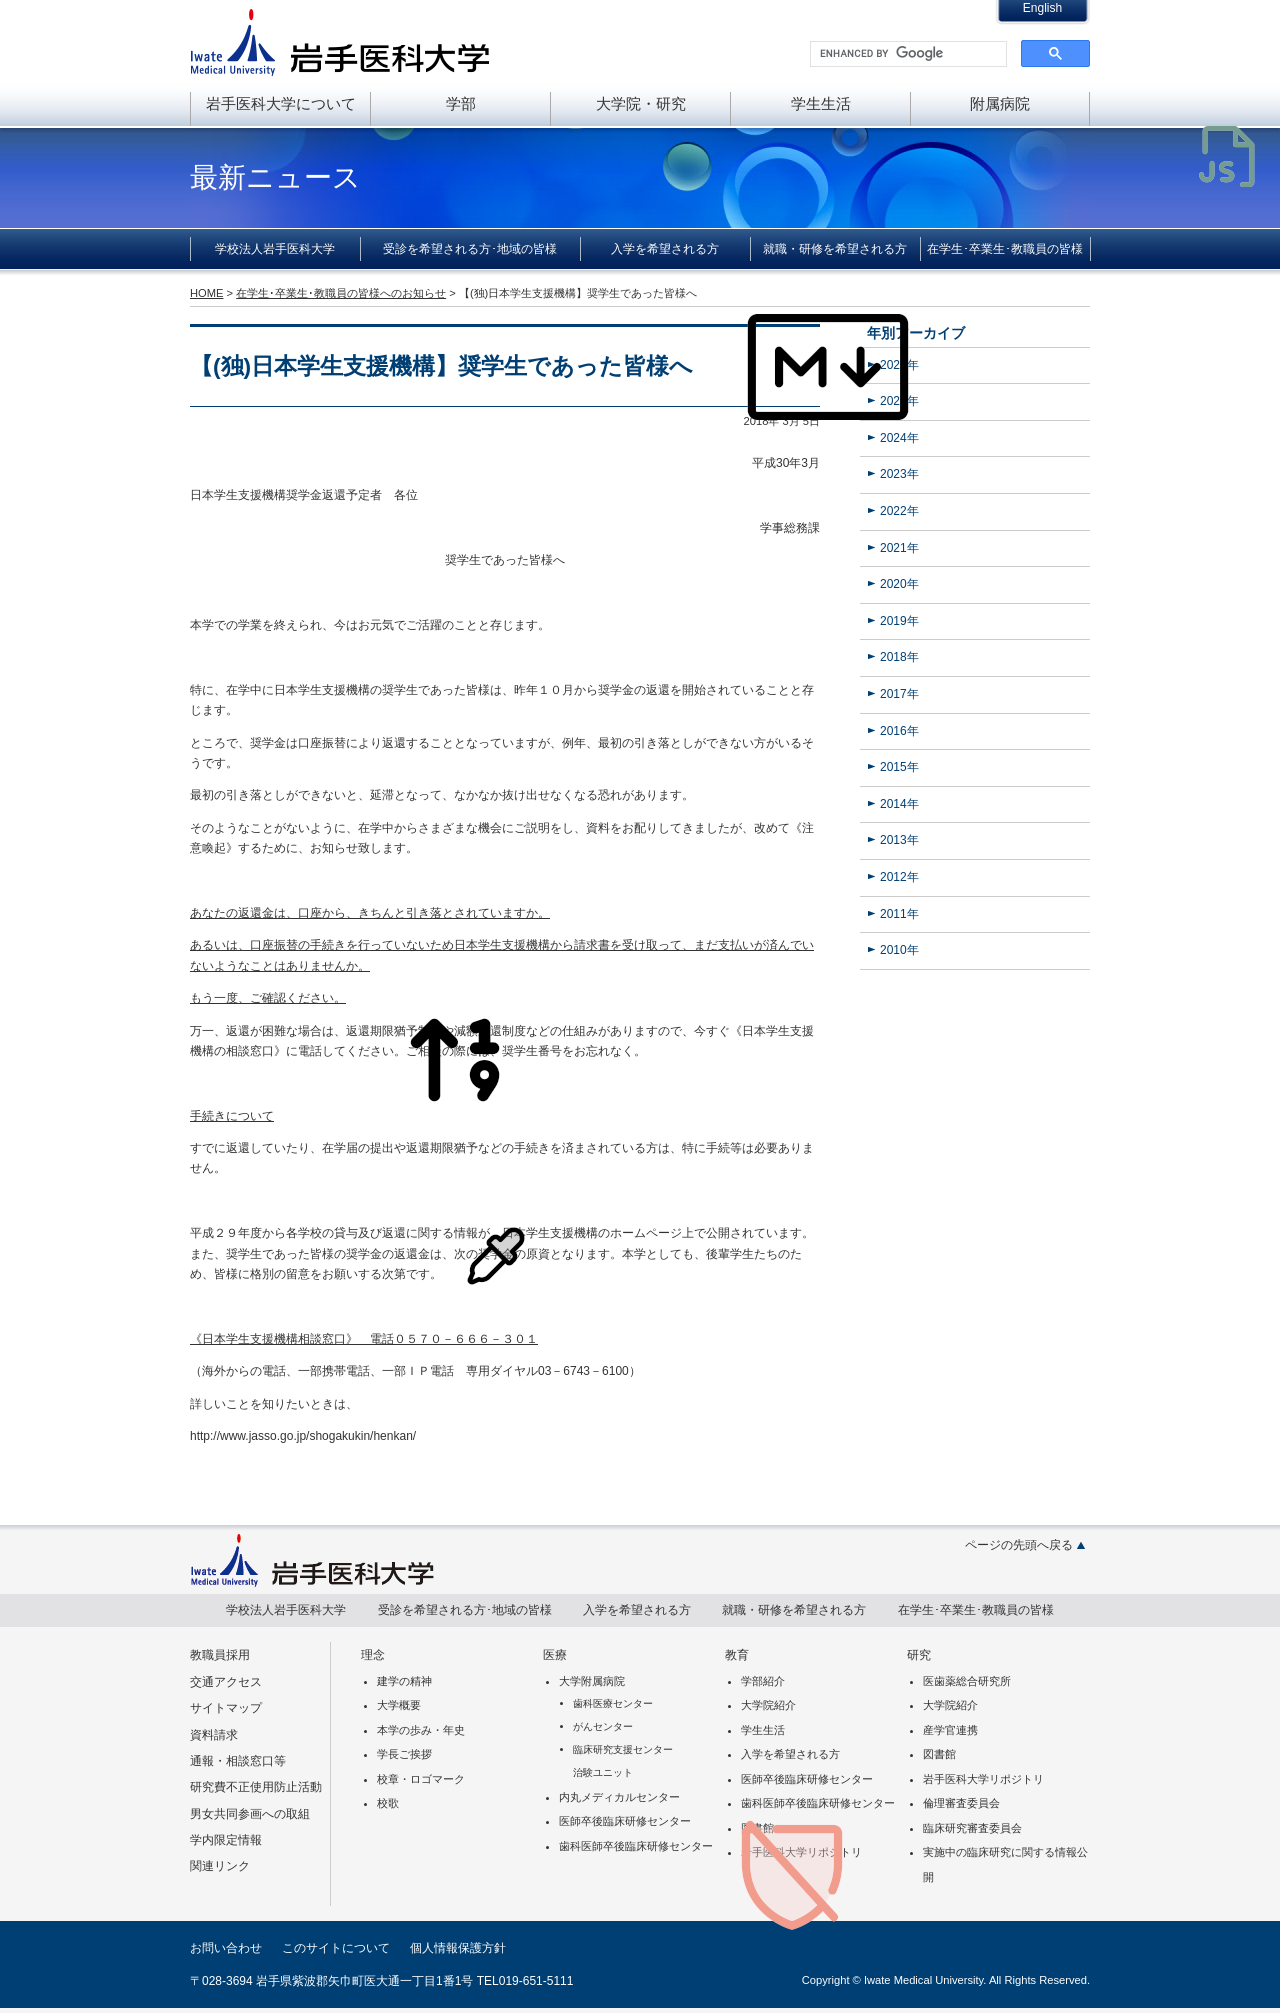  I want to click on sort numerically in ascending order, so click(458, 1060).